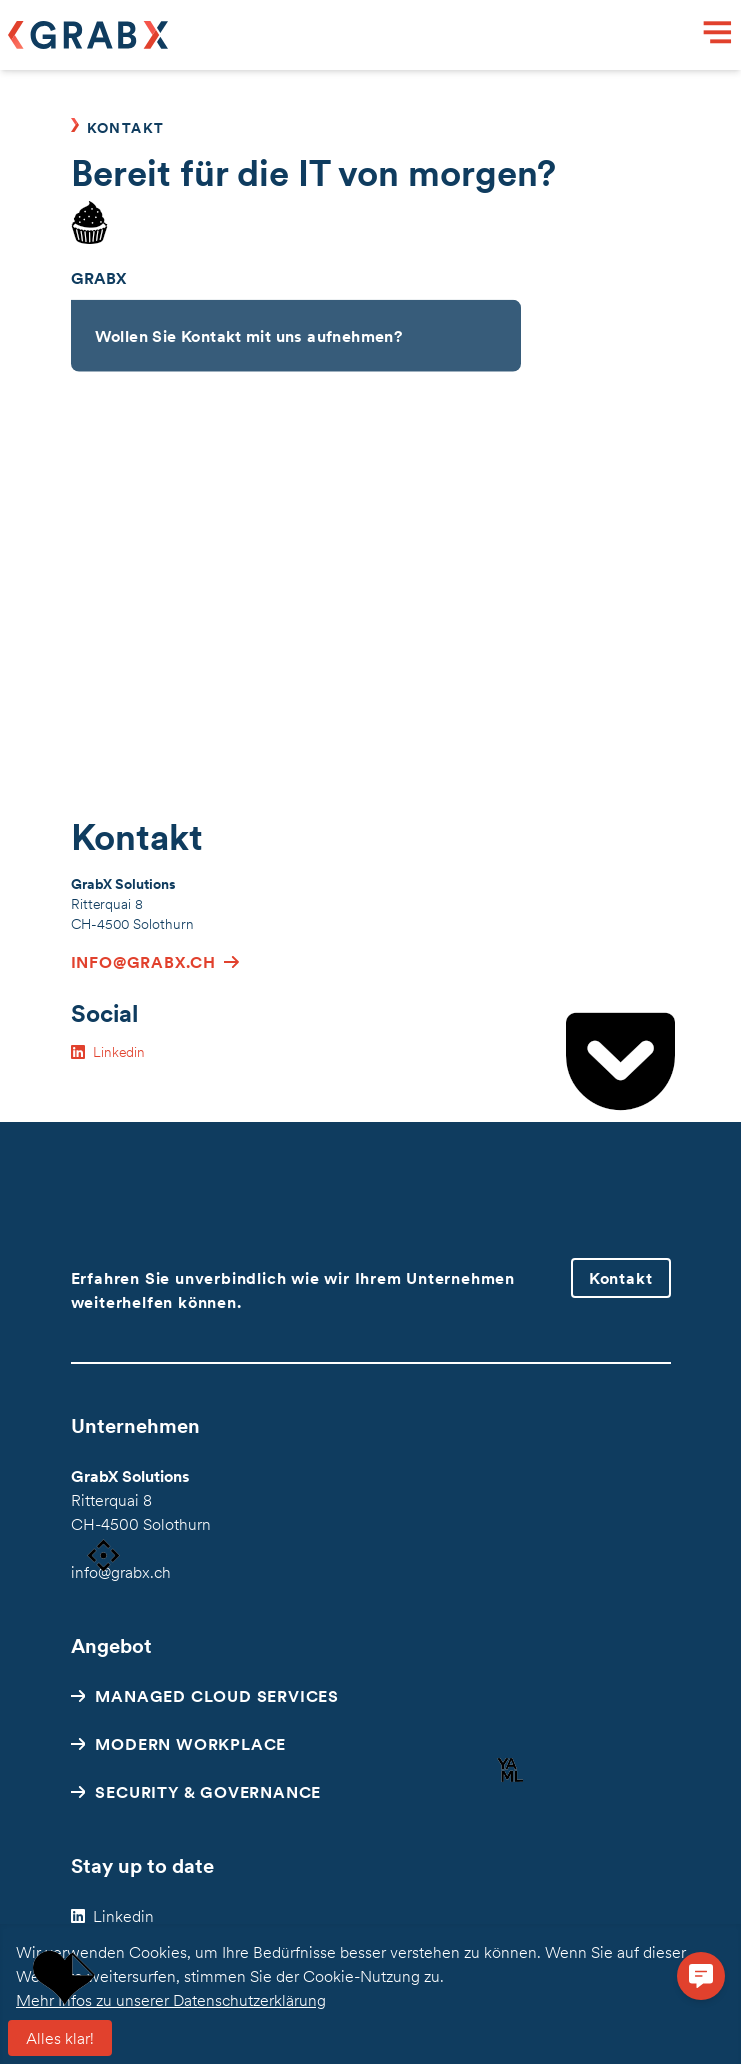 This screenshot has width=741, height=2064. I want to click on indicates a YAML configuration file, so click(510, 1770).